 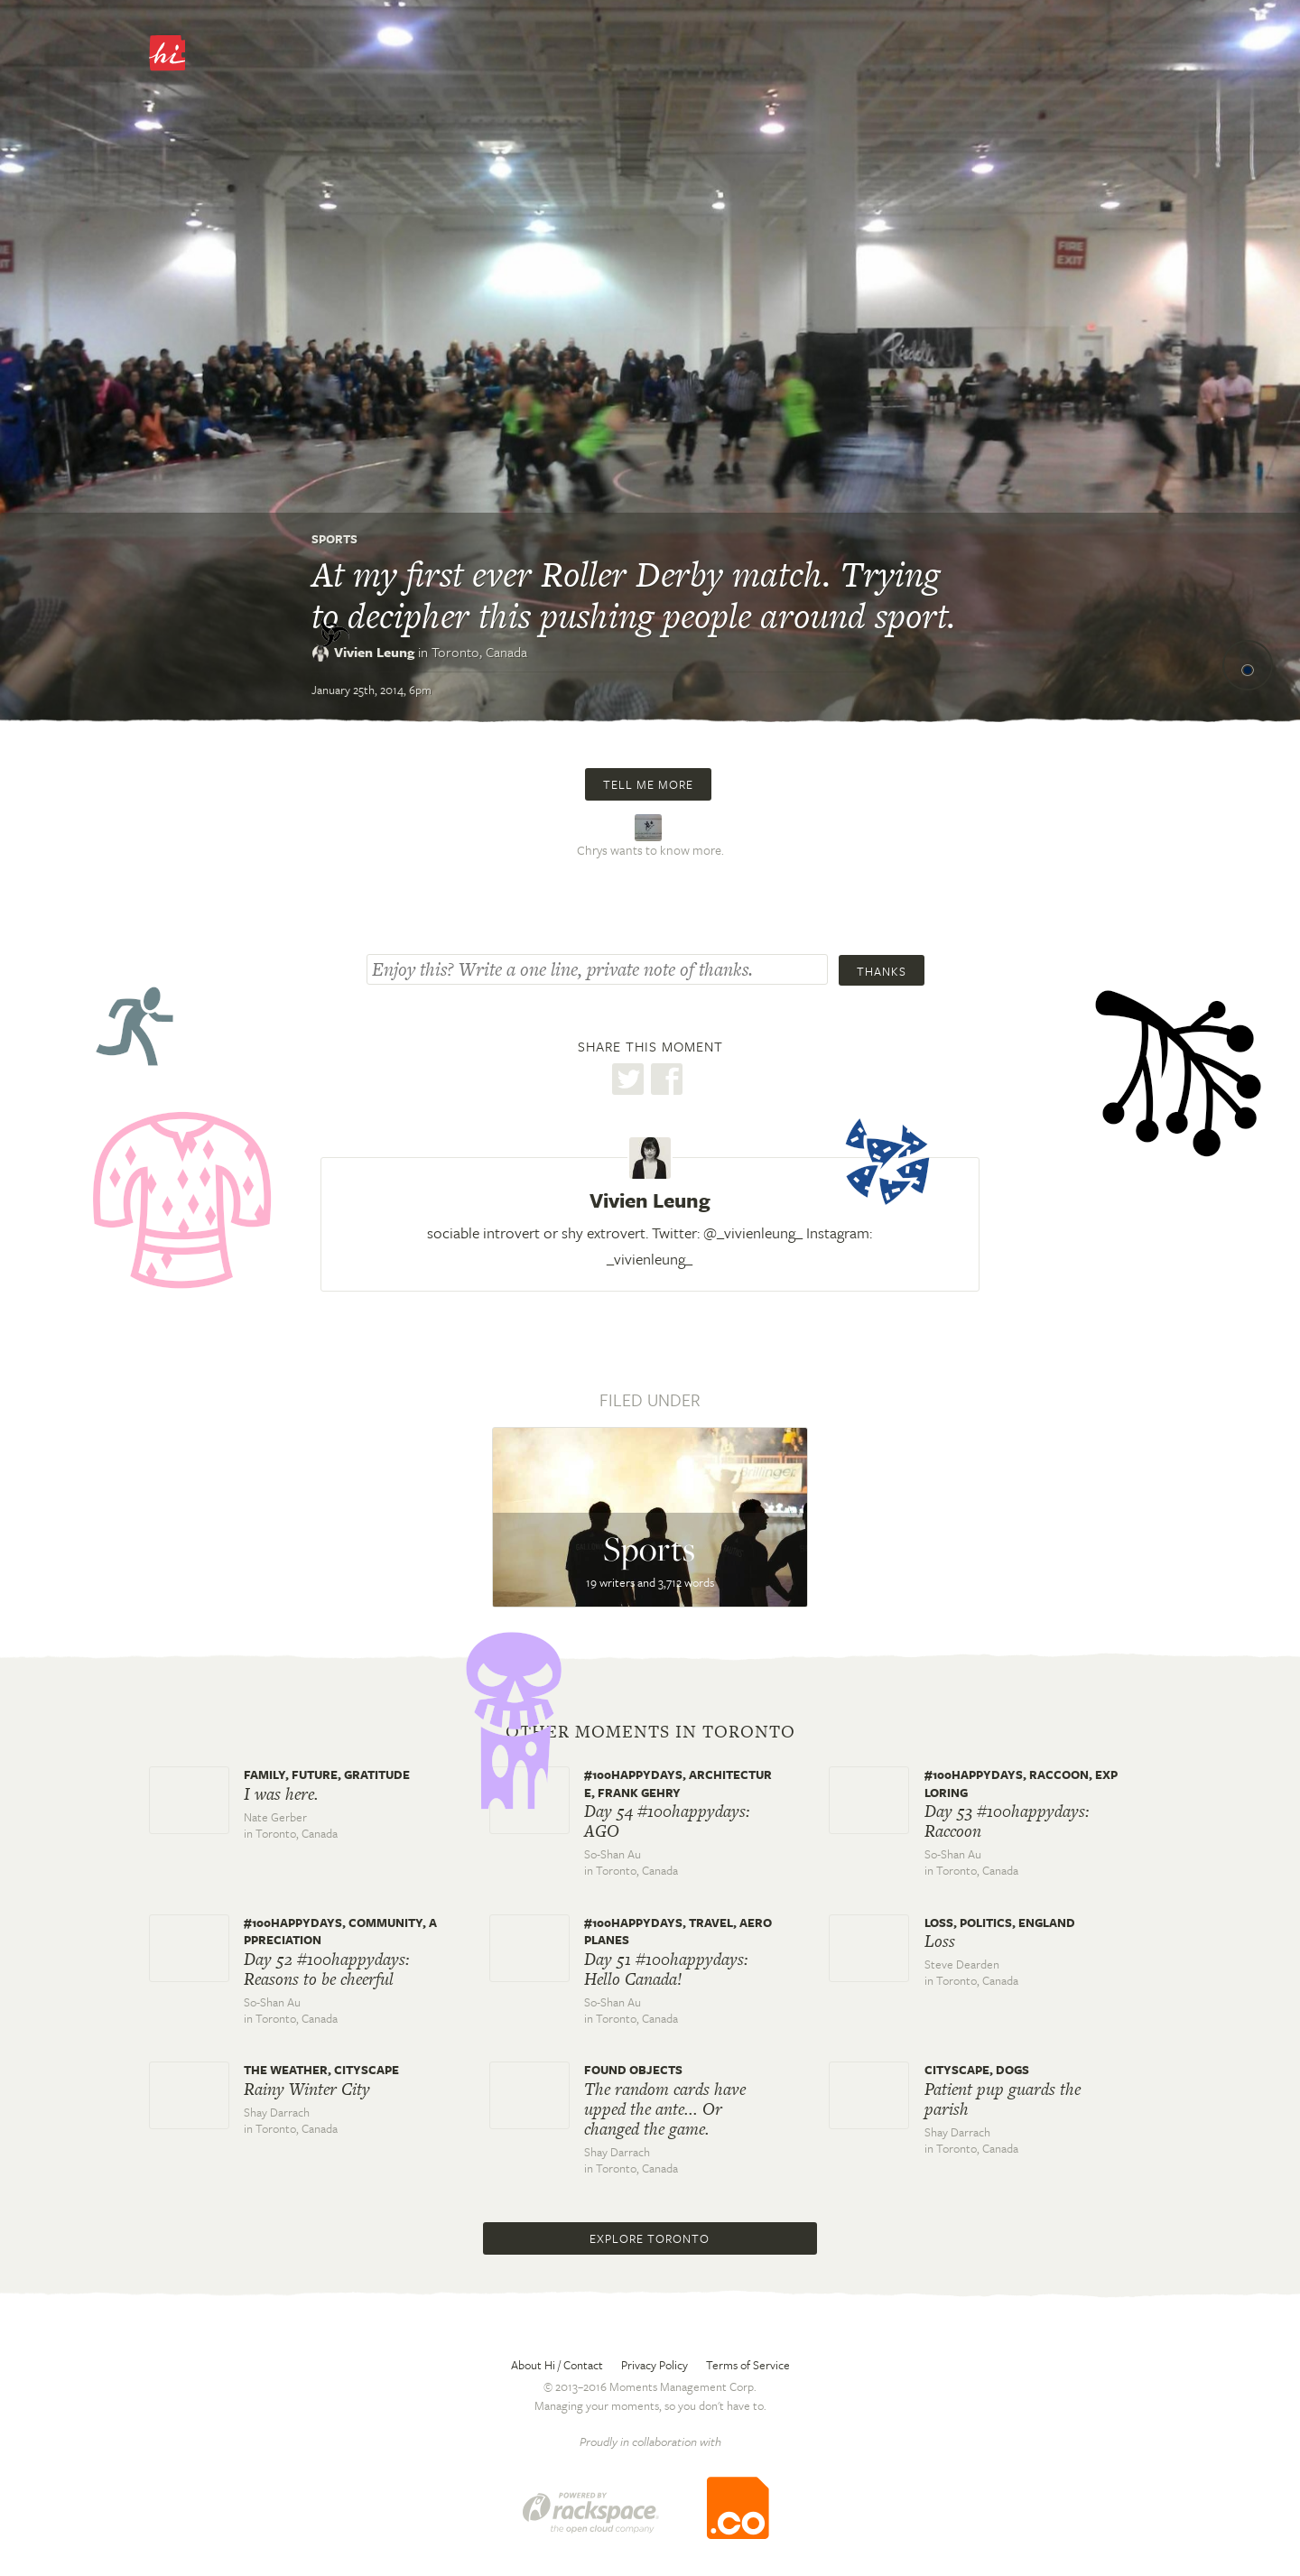 What do you see at coordinates (510, 1719) in the screenshot?
I see `indicates poison or toxic damage status` at bounding box center [510, 1719].